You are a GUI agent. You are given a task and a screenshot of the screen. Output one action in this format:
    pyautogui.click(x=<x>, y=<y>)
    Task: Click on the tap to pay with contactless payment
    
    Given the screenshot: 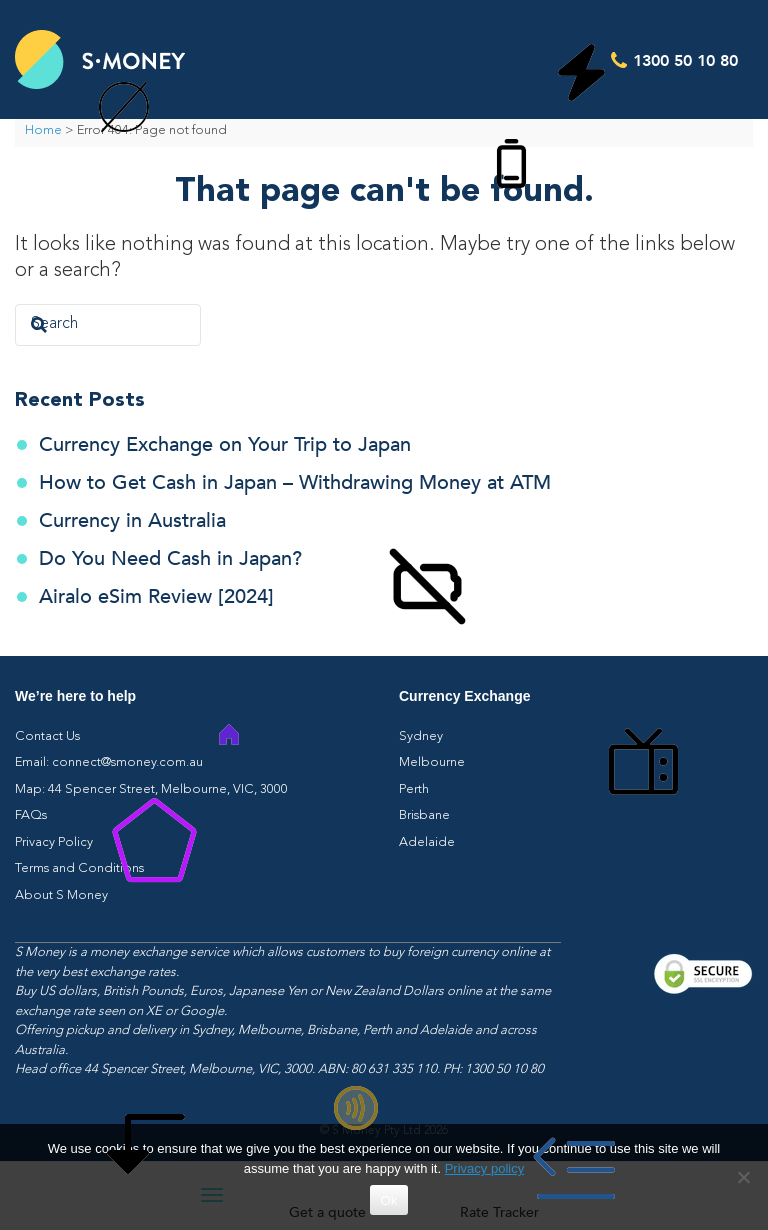 What is the action you would take?
    pyautogui.click(x=356, y=1108)
    